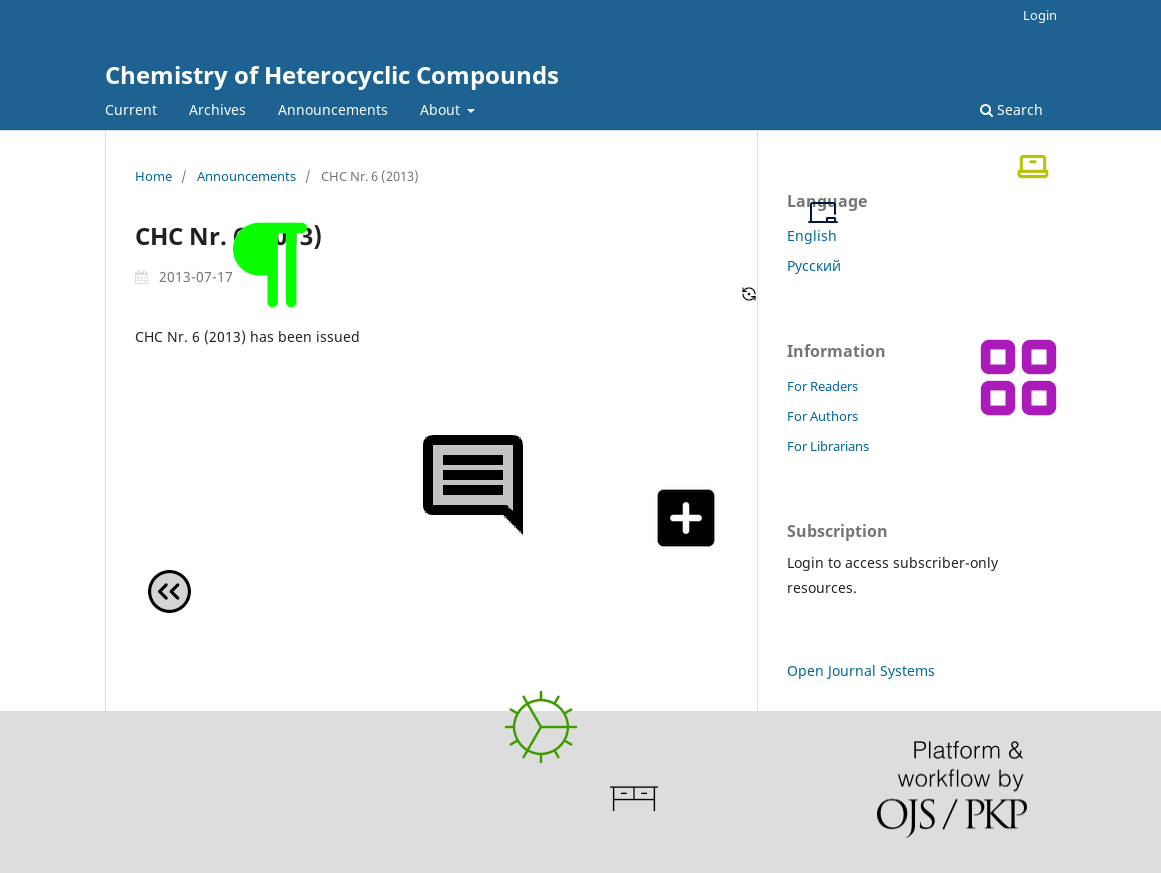 The width and height of the screenshot is (1161, 873). Describe the element at coordinates (1018, 377) in the screenshot. I see `open app grid or launcher` at that location.